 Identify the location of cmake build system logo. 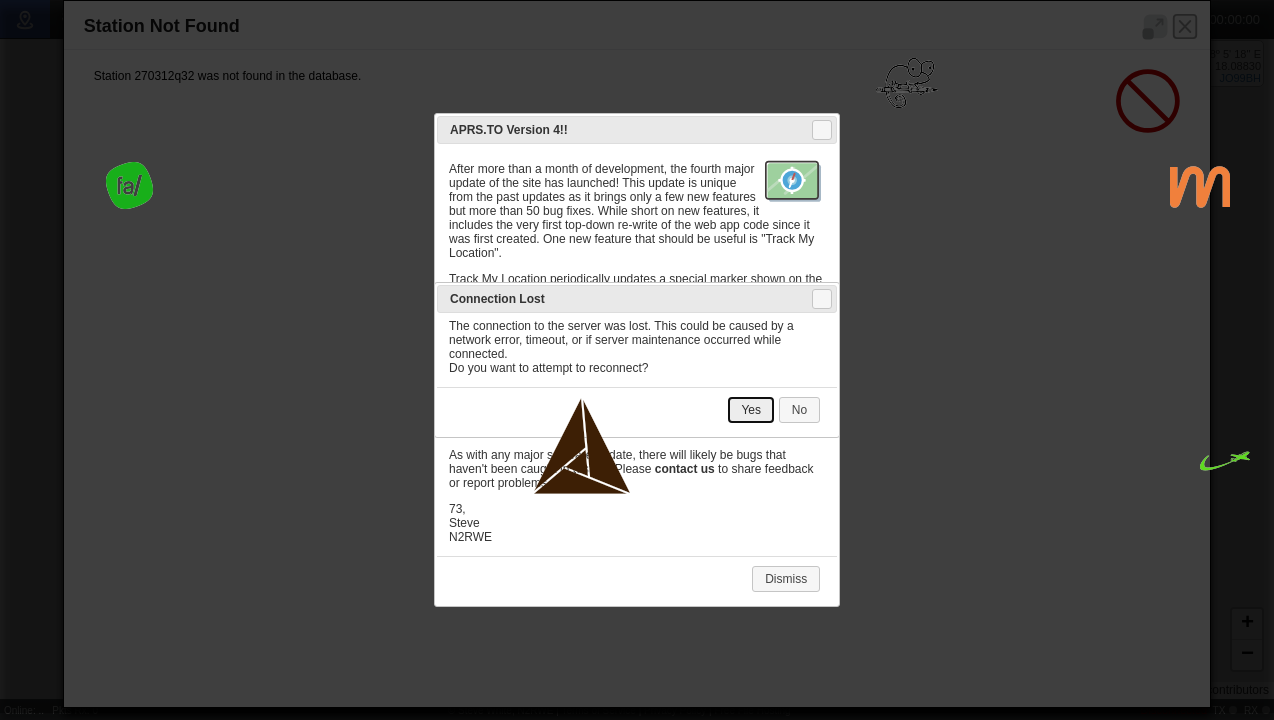
(582, 446).